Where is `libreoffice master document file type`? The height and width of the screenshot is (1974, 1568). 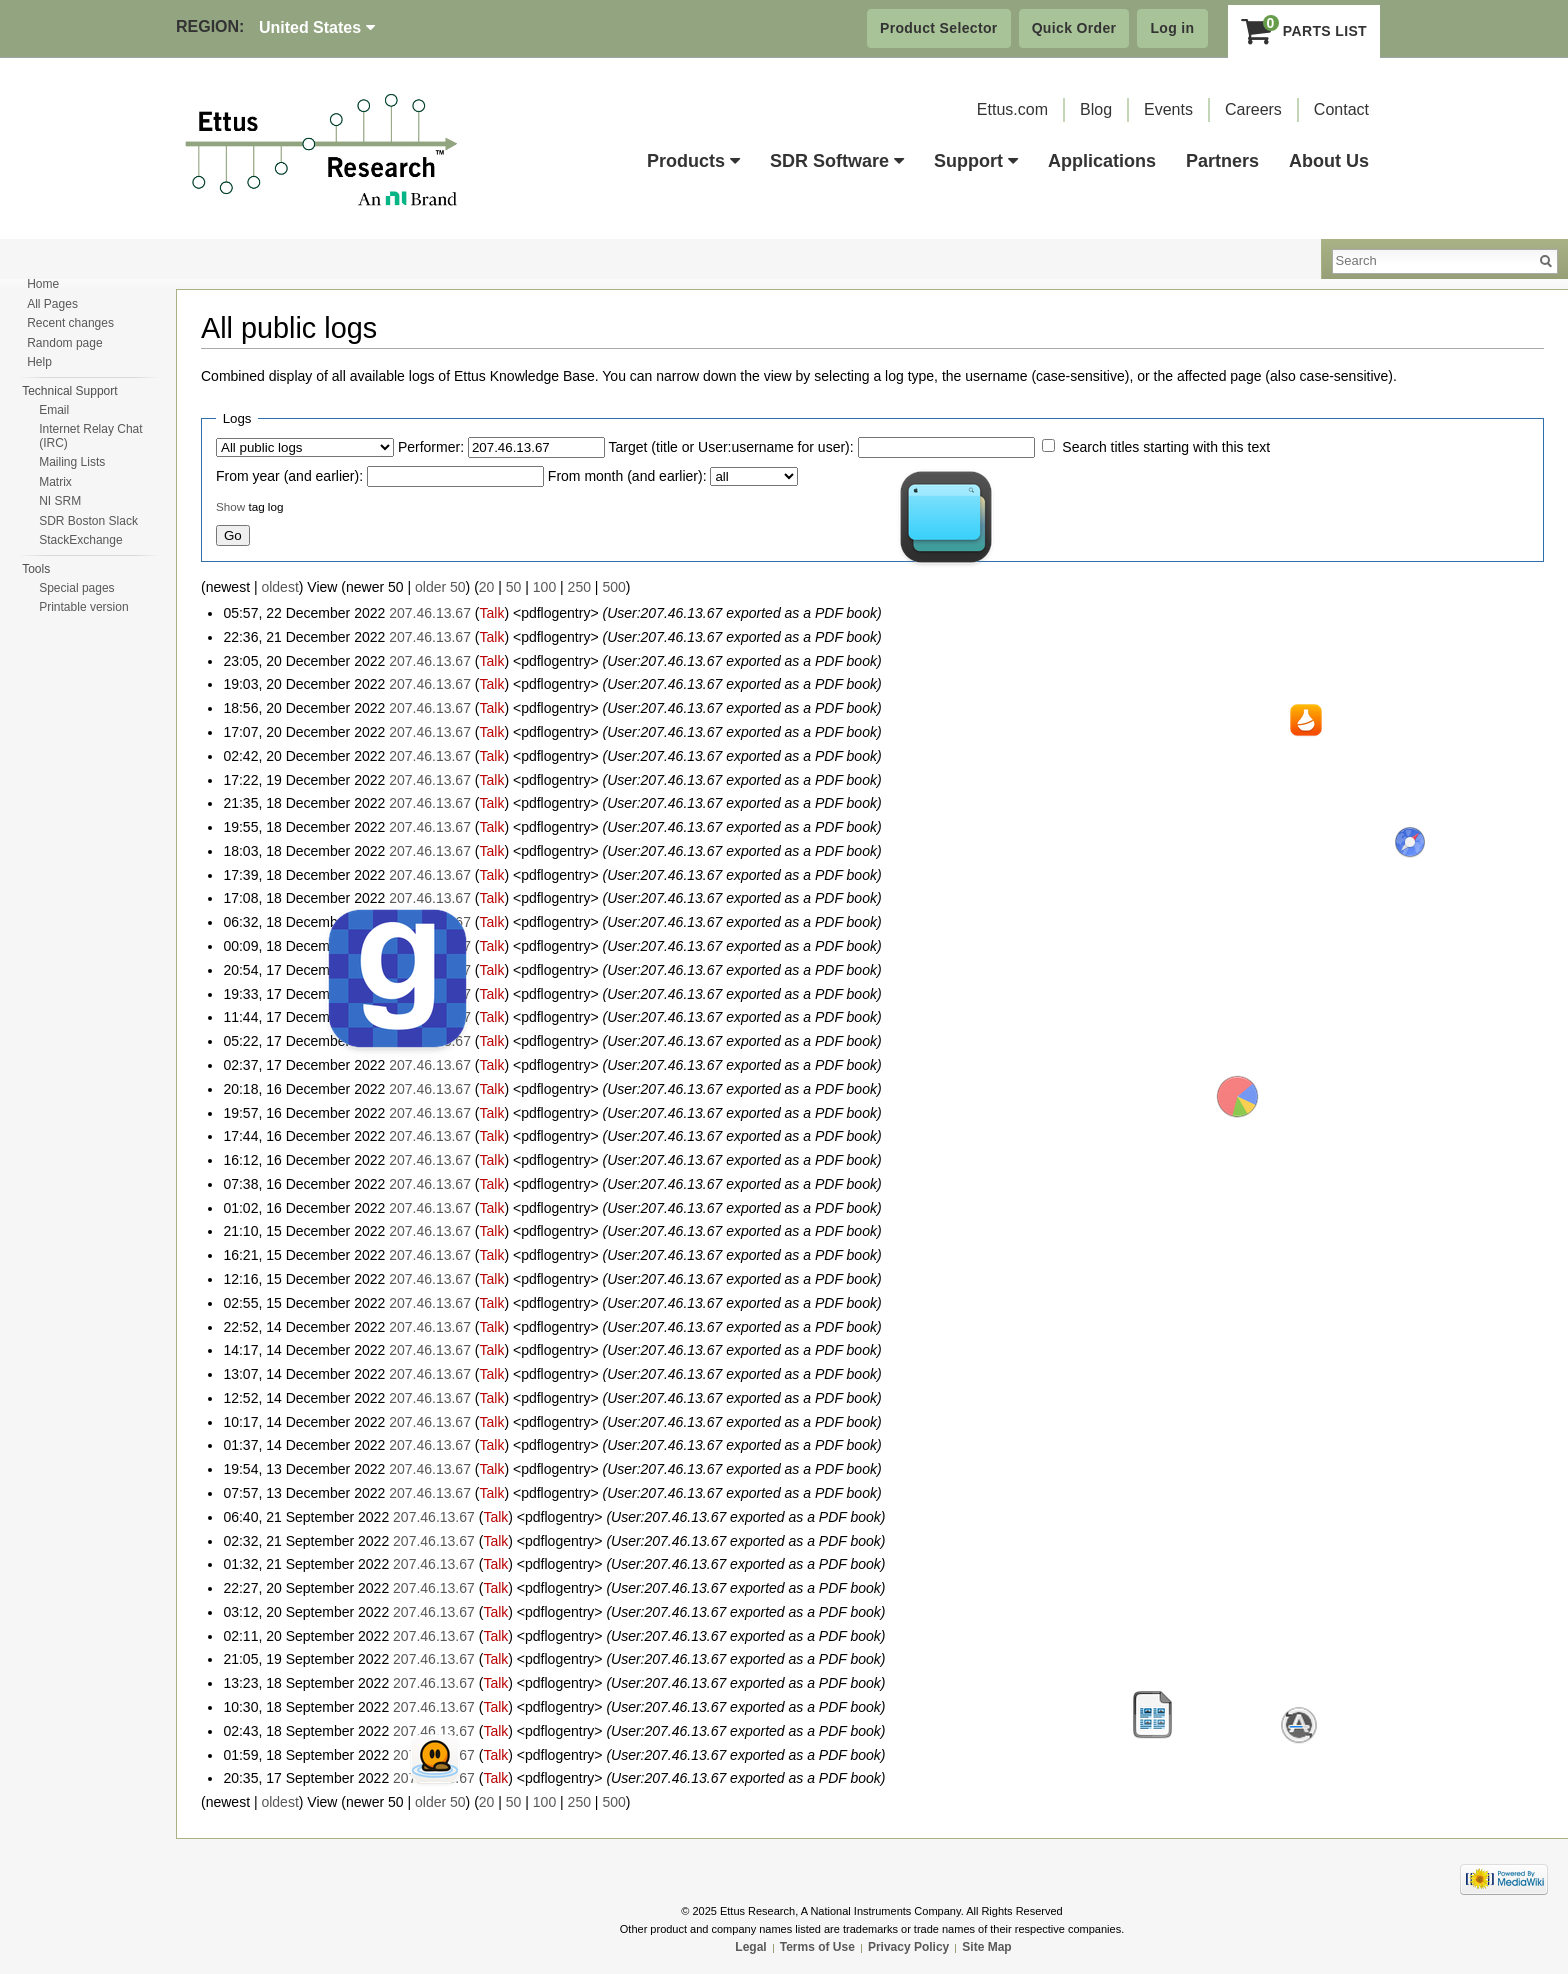
libreoffice master document file type is located at coordinates (1152, 1714).